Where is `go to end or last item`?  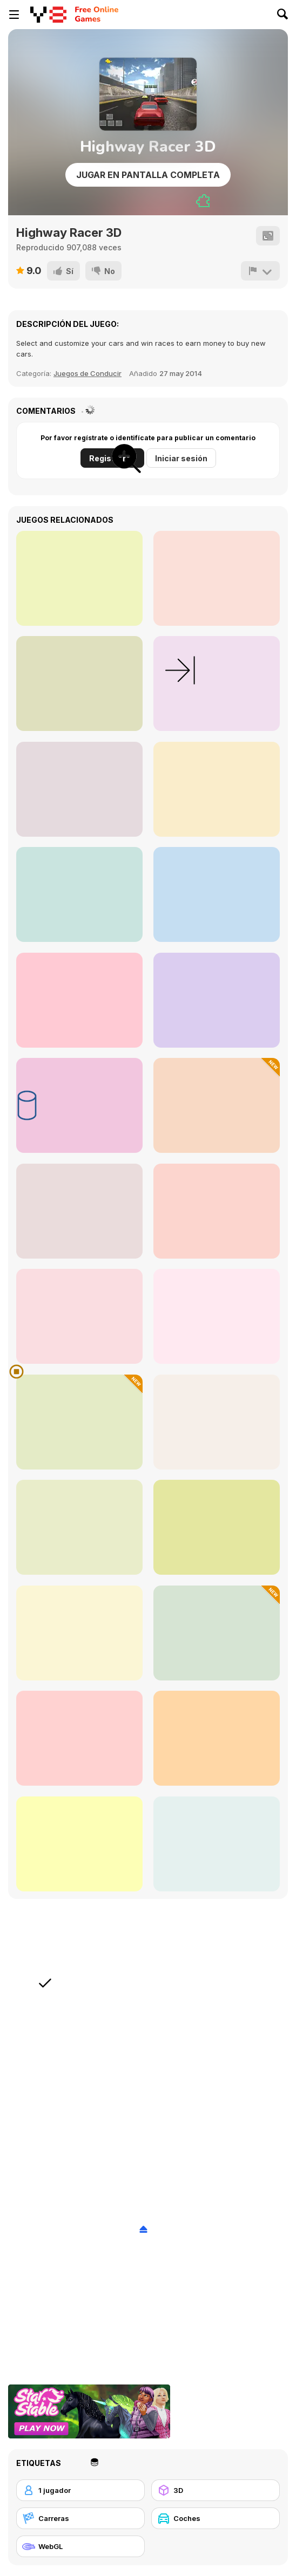 go to end or last item is located at coordinates (180, 670).